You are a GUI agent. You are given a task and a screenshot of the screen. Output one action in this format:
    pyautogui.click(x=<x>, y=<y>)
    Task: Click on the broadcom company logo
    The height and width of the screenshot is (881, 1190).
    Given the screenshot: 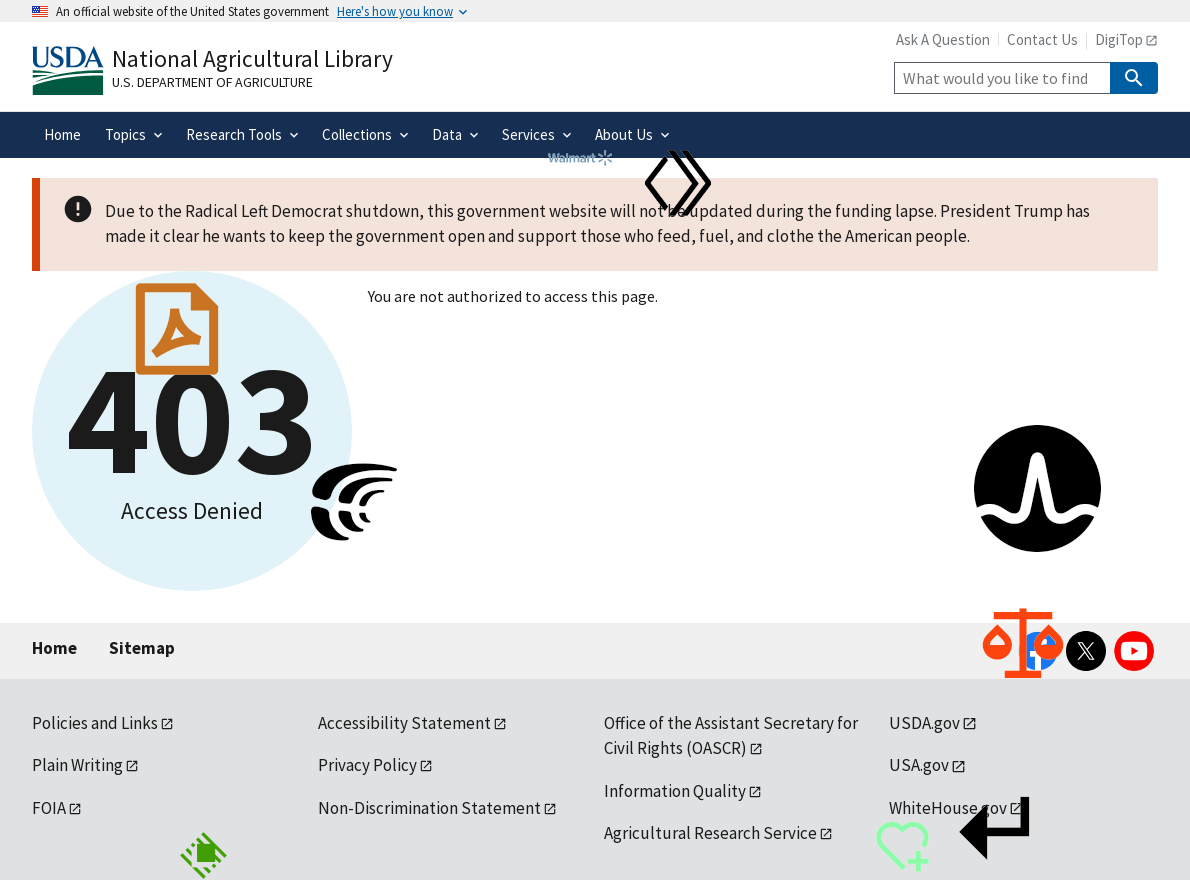 What is the action you would take?
    pyautogui.click(x=1037, y=488)
    